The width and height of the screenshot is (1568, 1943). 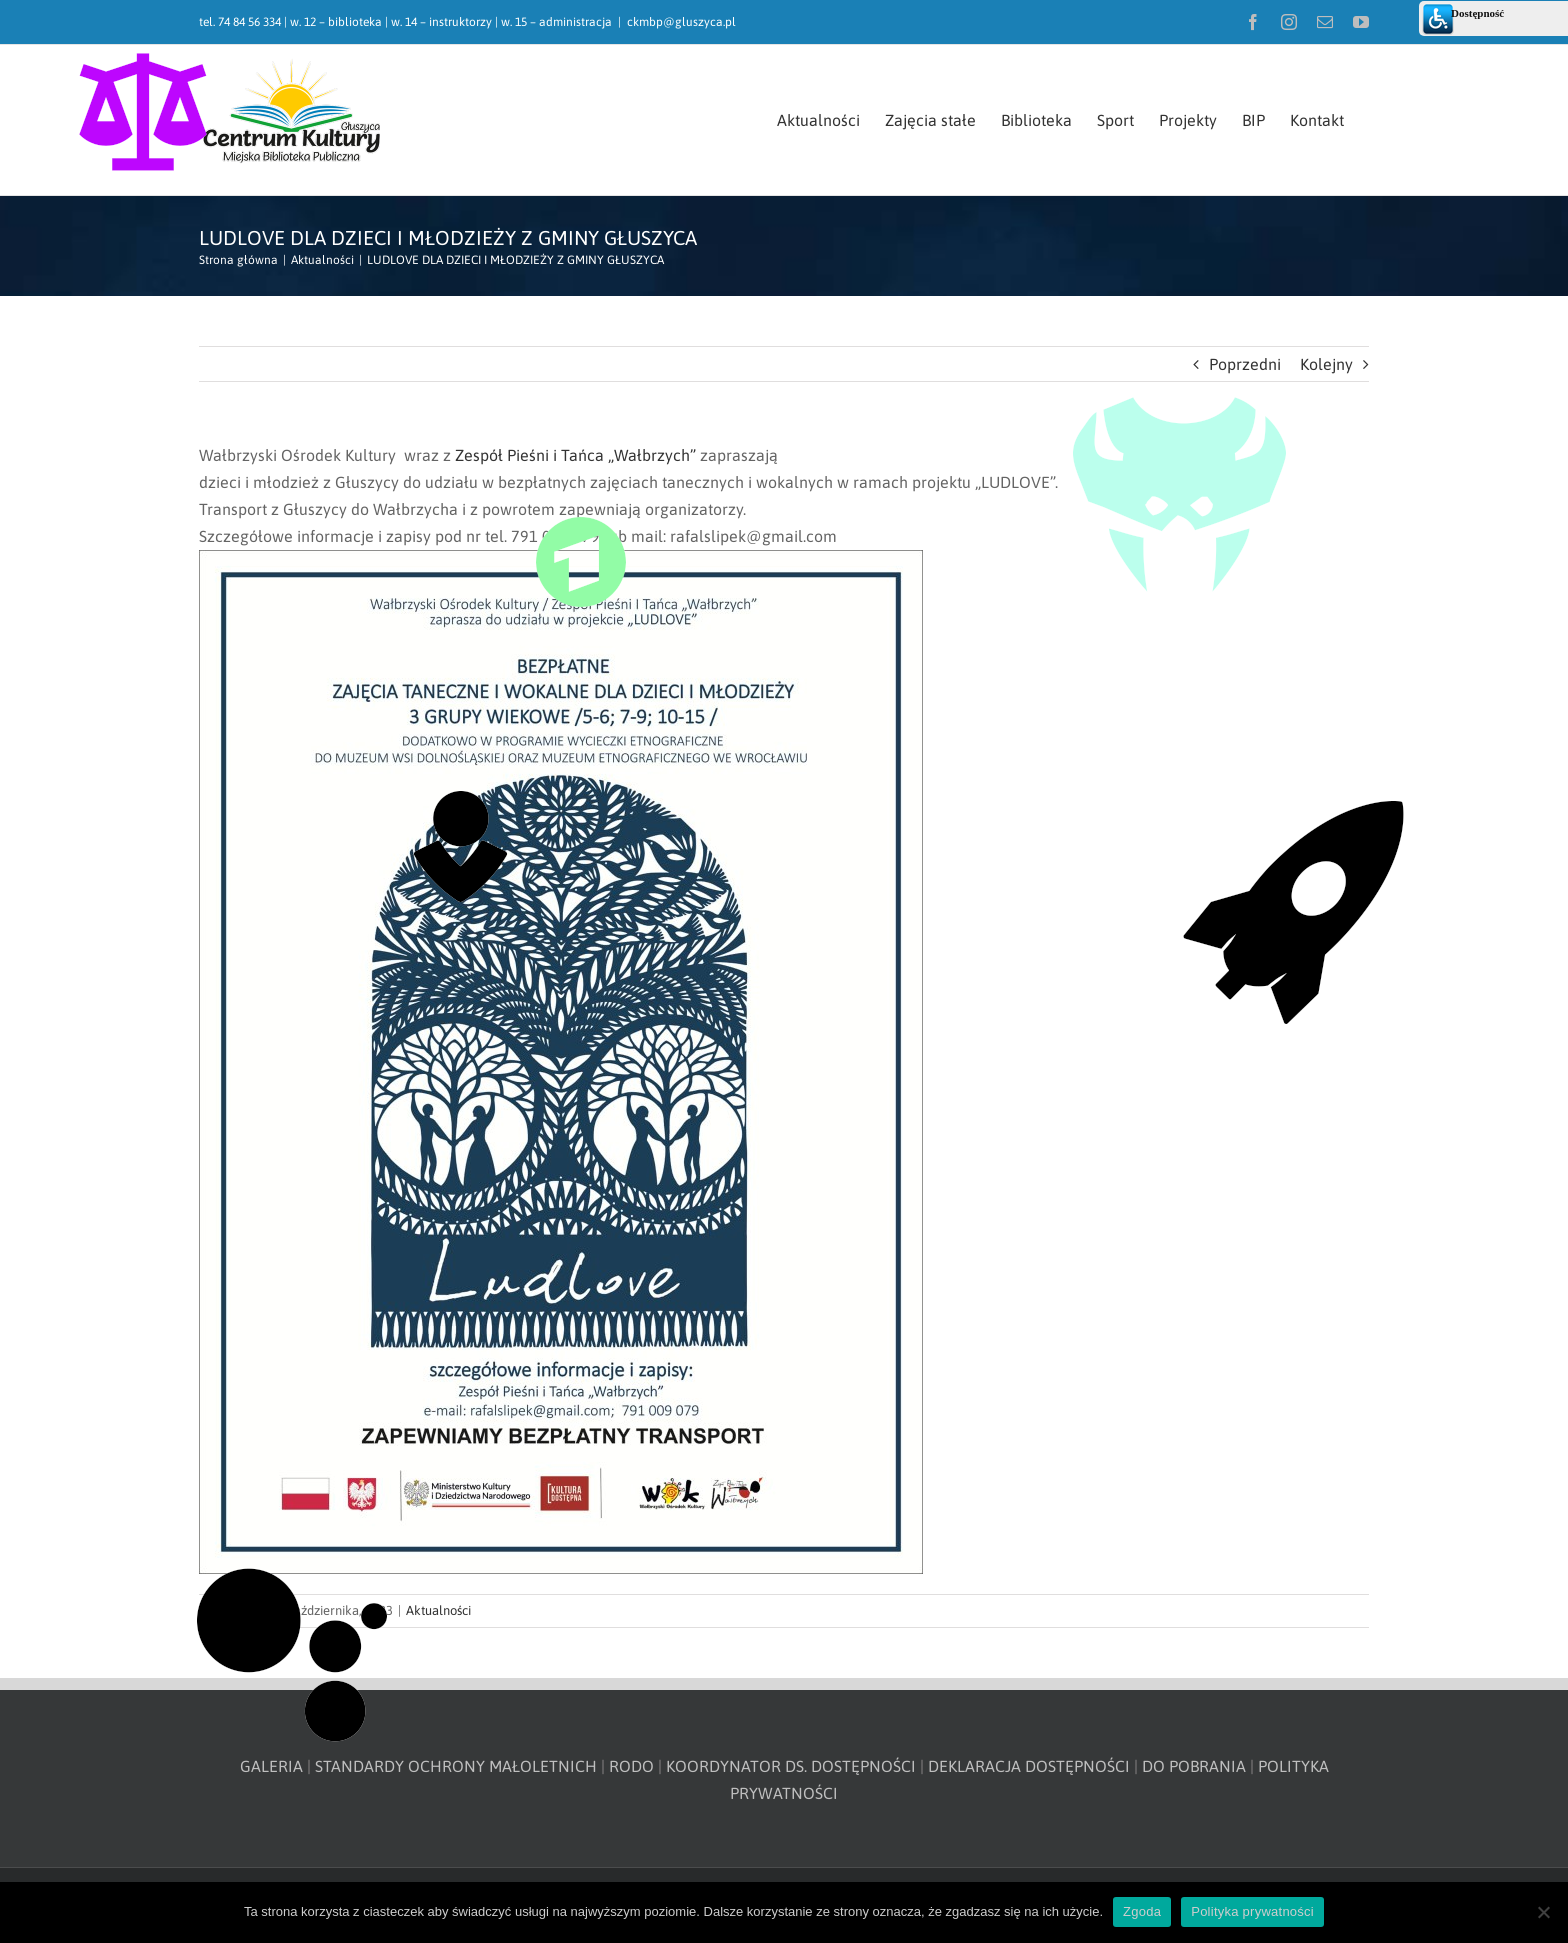 I want to click on open google assistant, so click(x=292, y=1655).